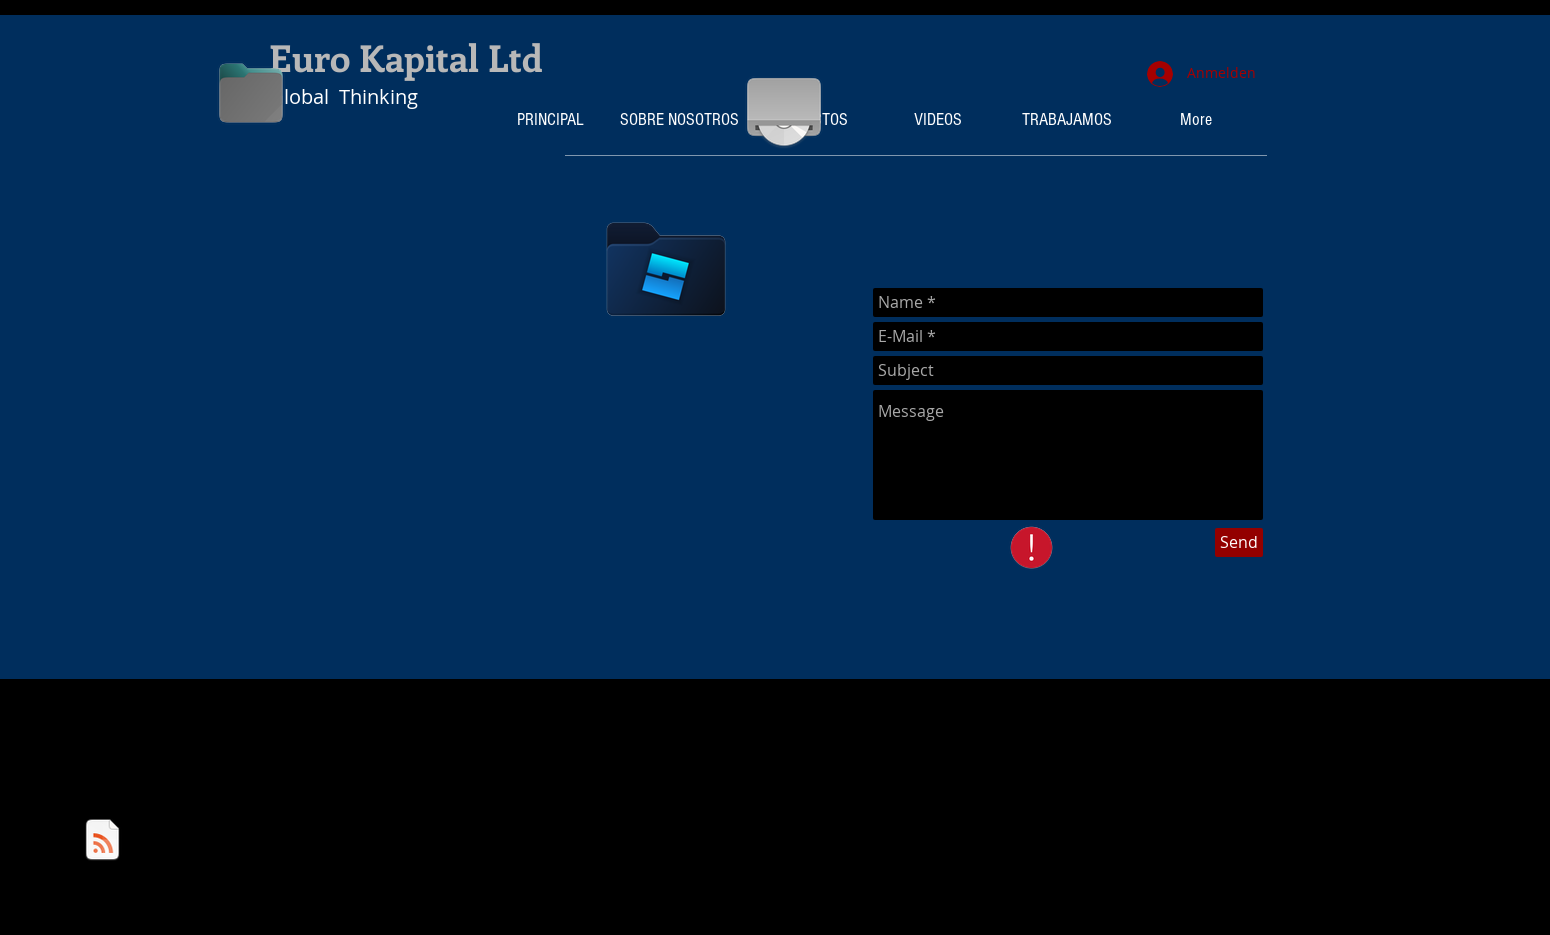 This screenshot has width=1550, height=935. I want to click on an RSS feed file or subscription document, so click(102, 839).